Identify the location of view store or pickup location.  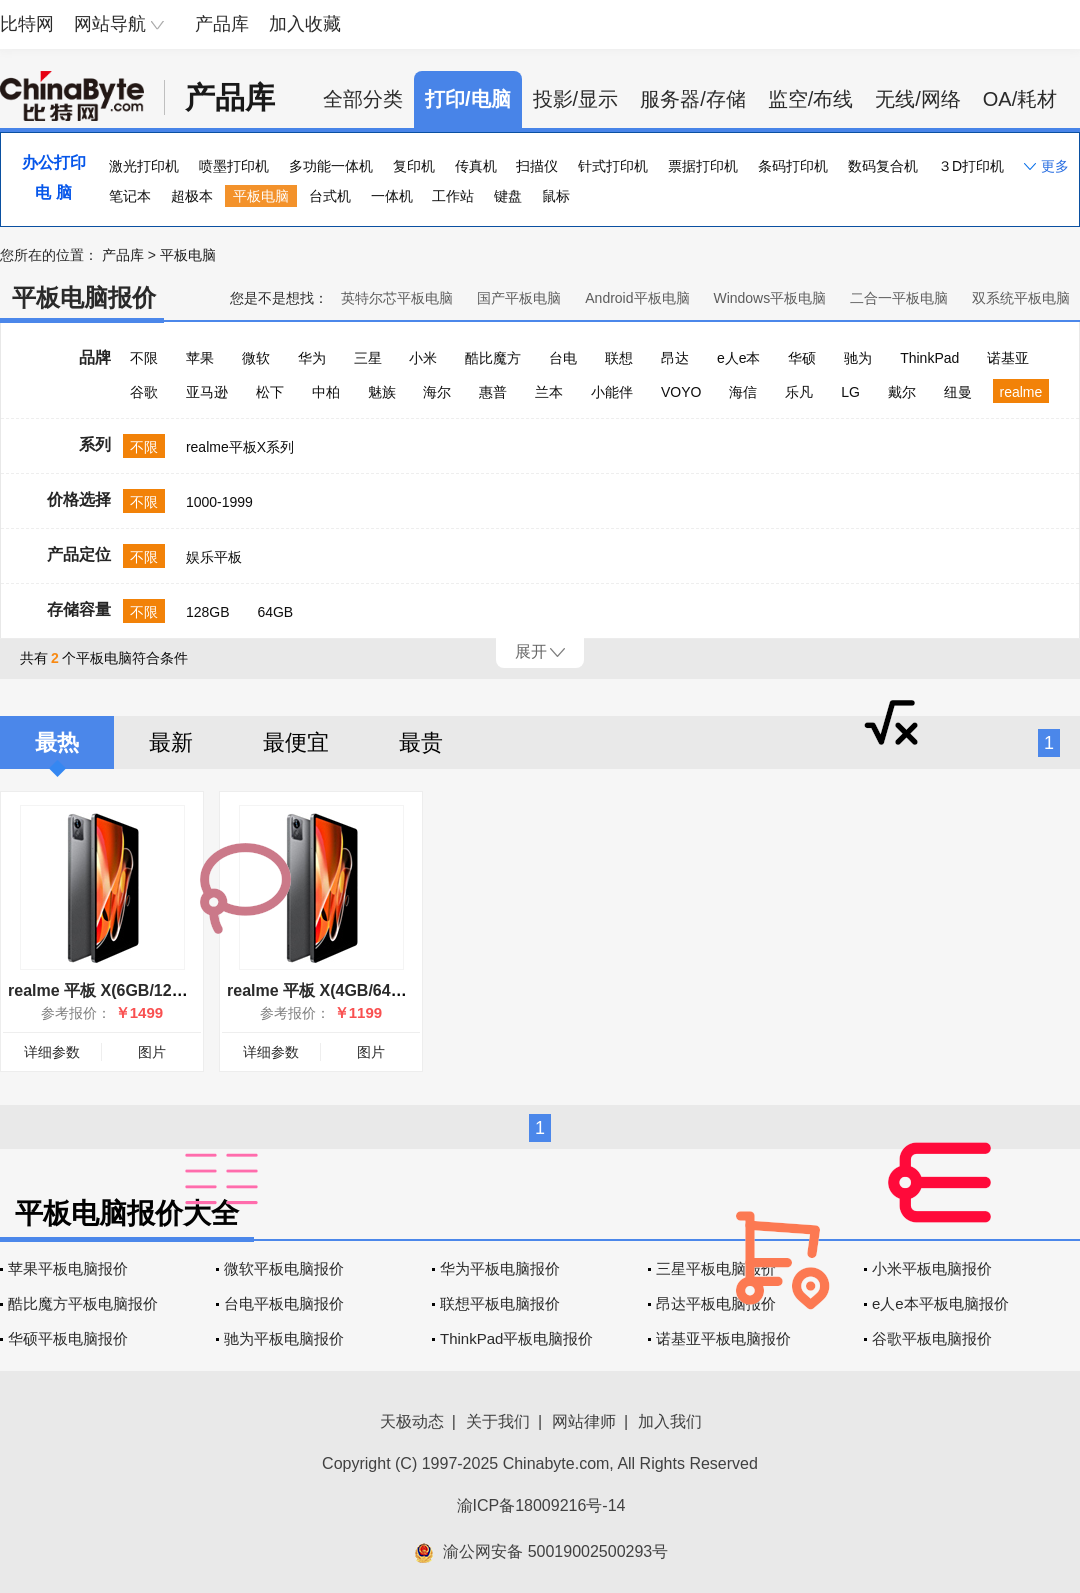
(778, 1258).